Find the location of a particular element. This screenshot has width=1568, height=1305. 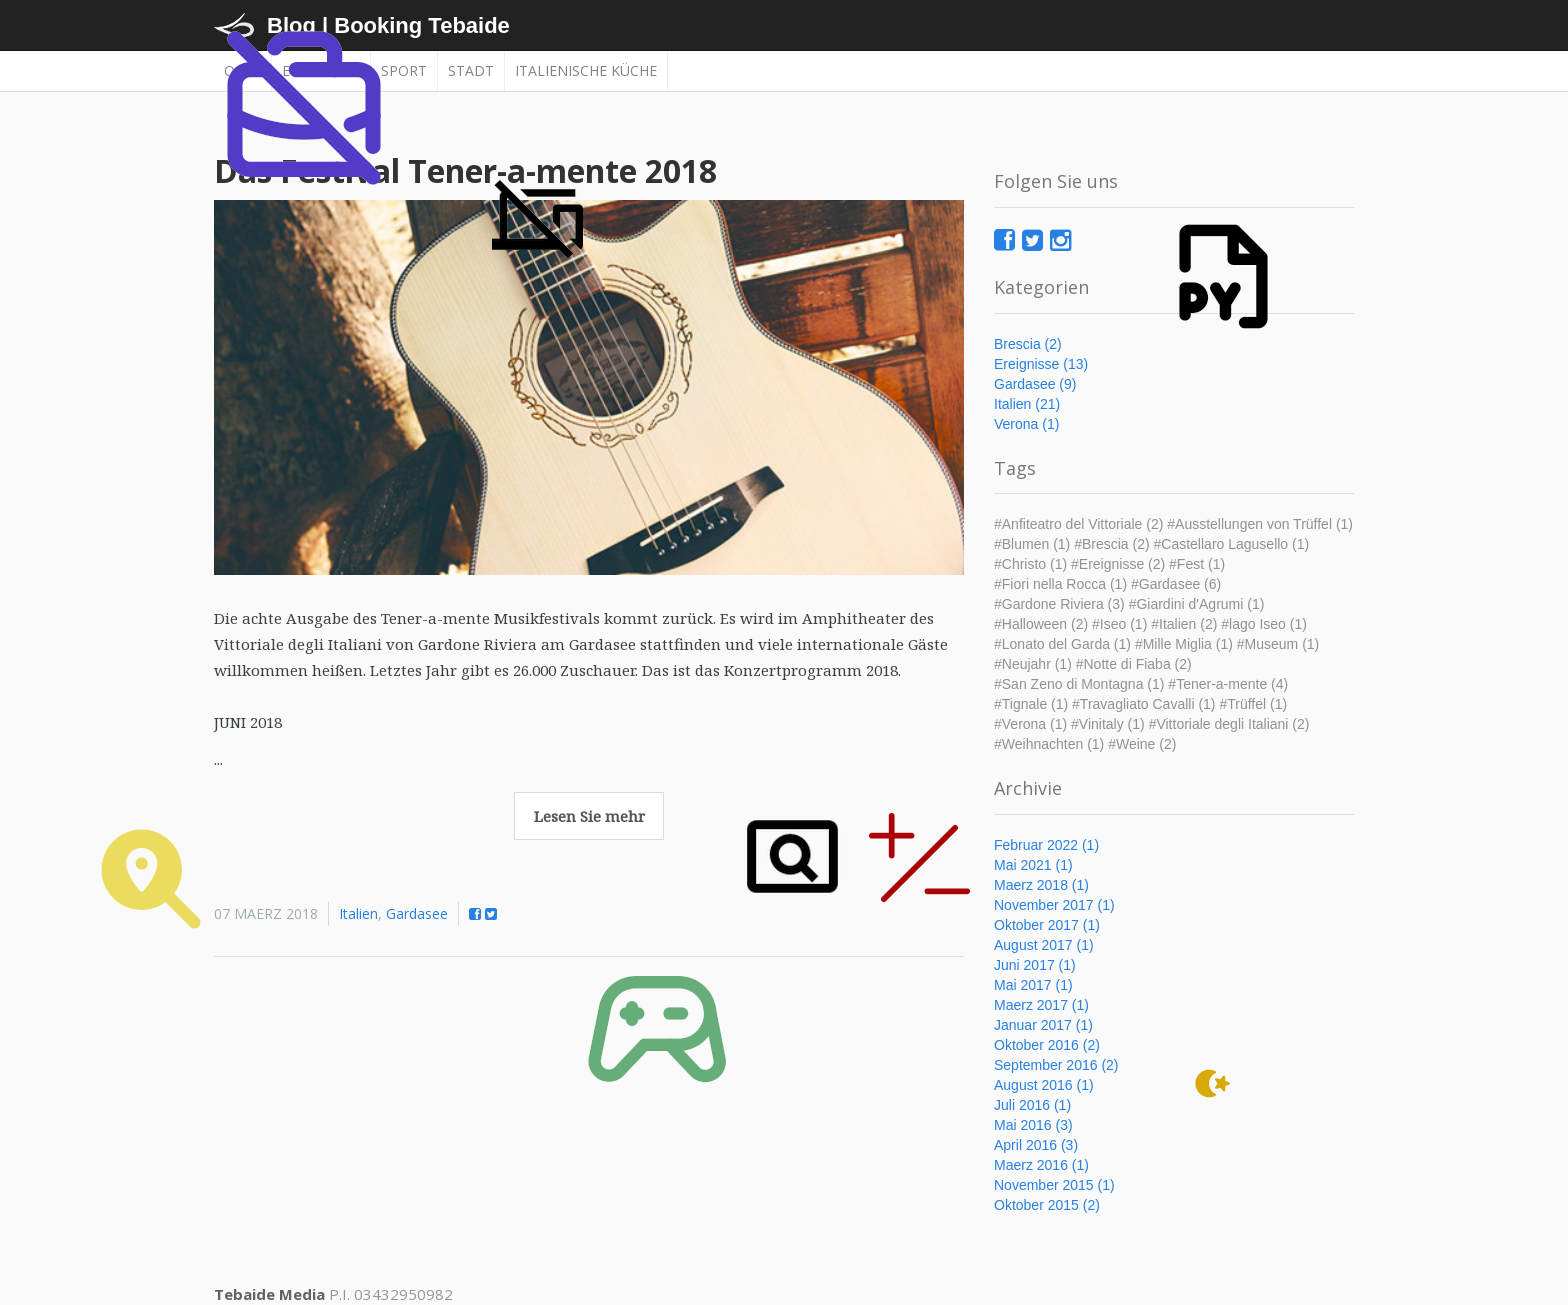

search within the current page or document is located at coordinates (792, 856).